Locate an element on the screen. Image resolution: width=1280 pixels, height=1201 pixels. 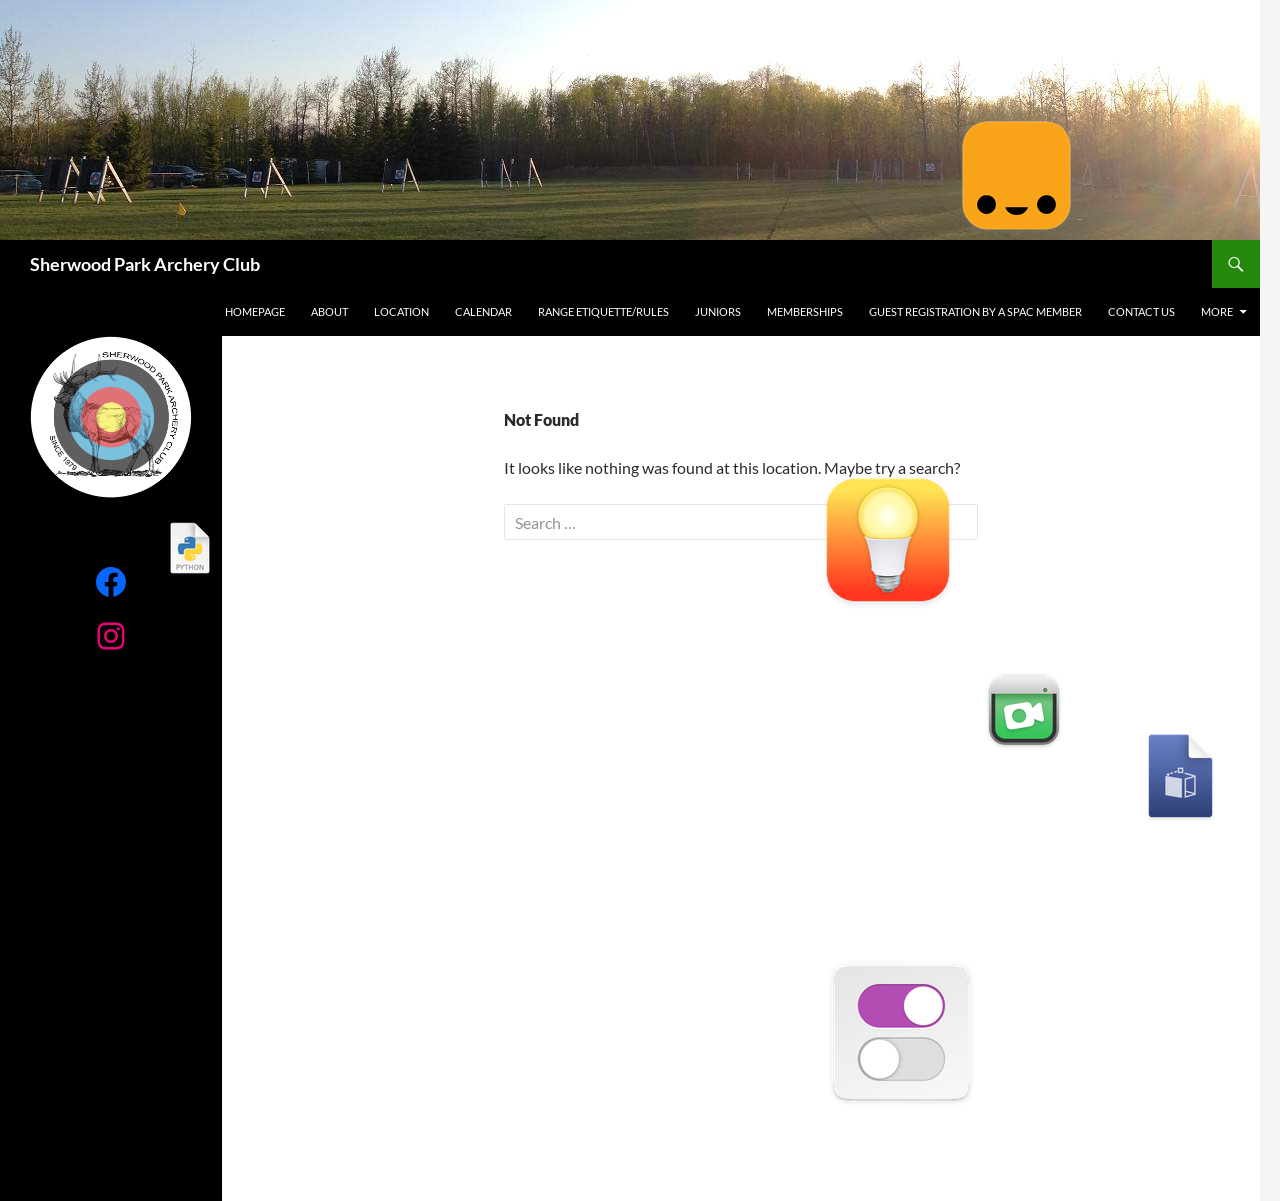
open green recorder app for screen recording is located at coordinates (1024, 710).